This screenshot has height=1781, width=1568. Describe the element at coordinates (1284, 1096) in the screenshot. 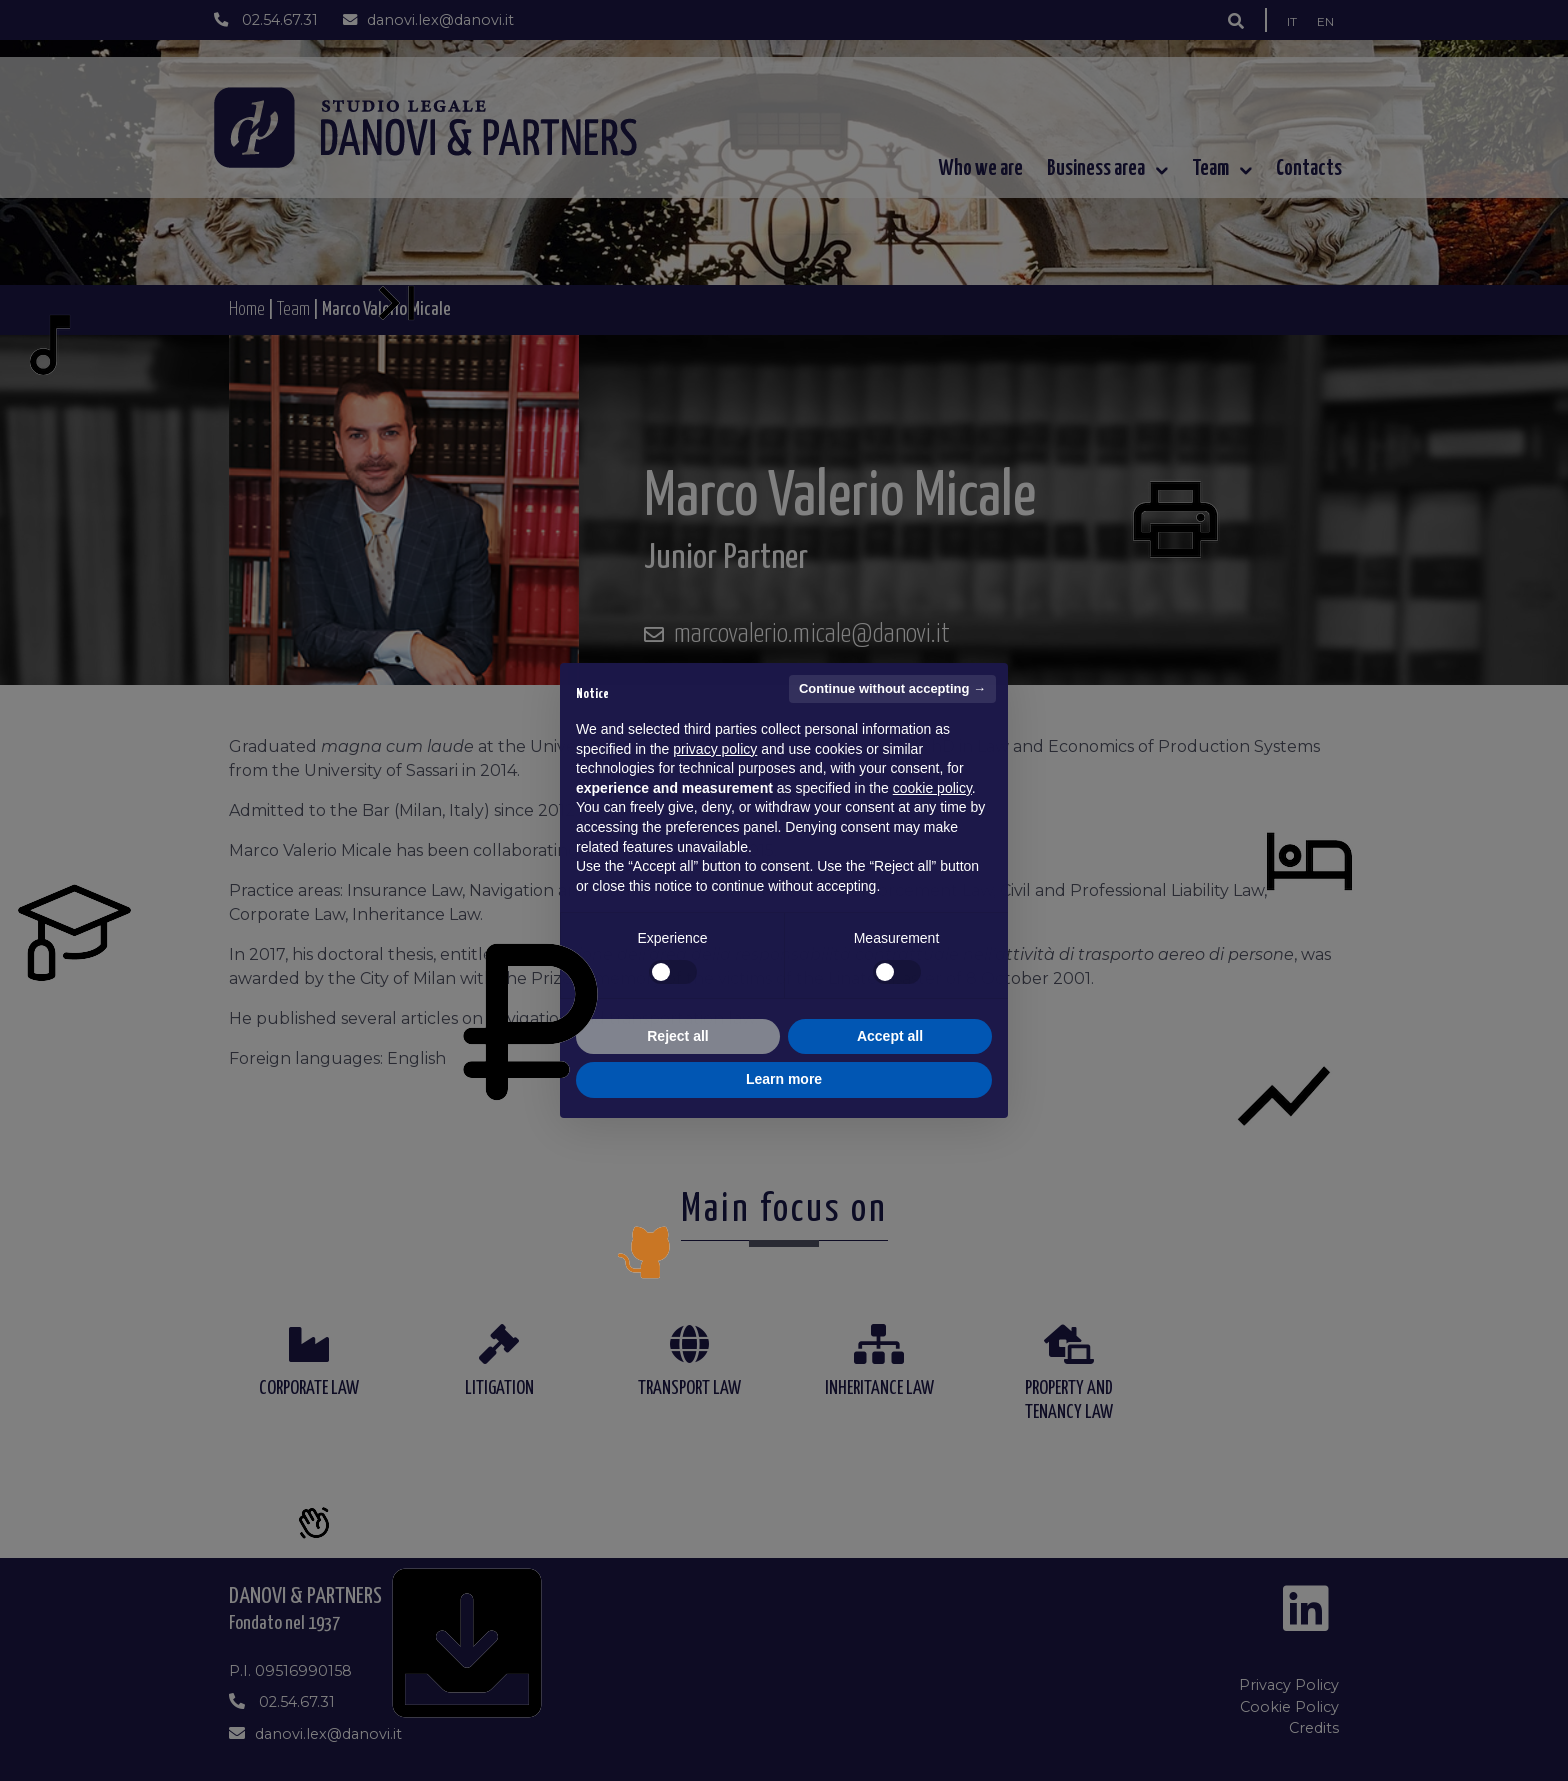

I see `view analytics or statistics` at that location.